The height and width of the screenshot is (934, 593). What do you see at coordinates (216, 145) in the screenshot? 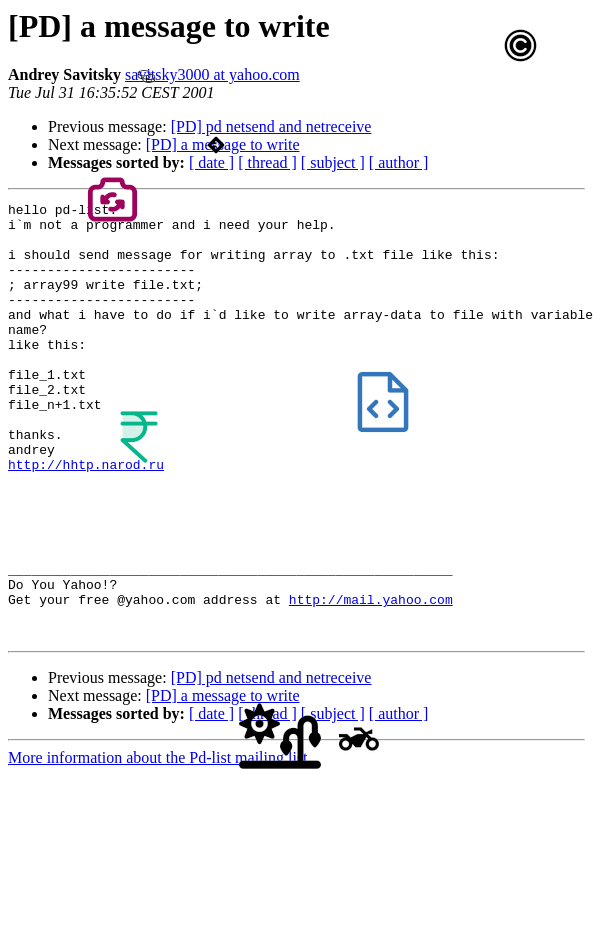
I see `navigate to next step or section` at bounding box center [216, 145].